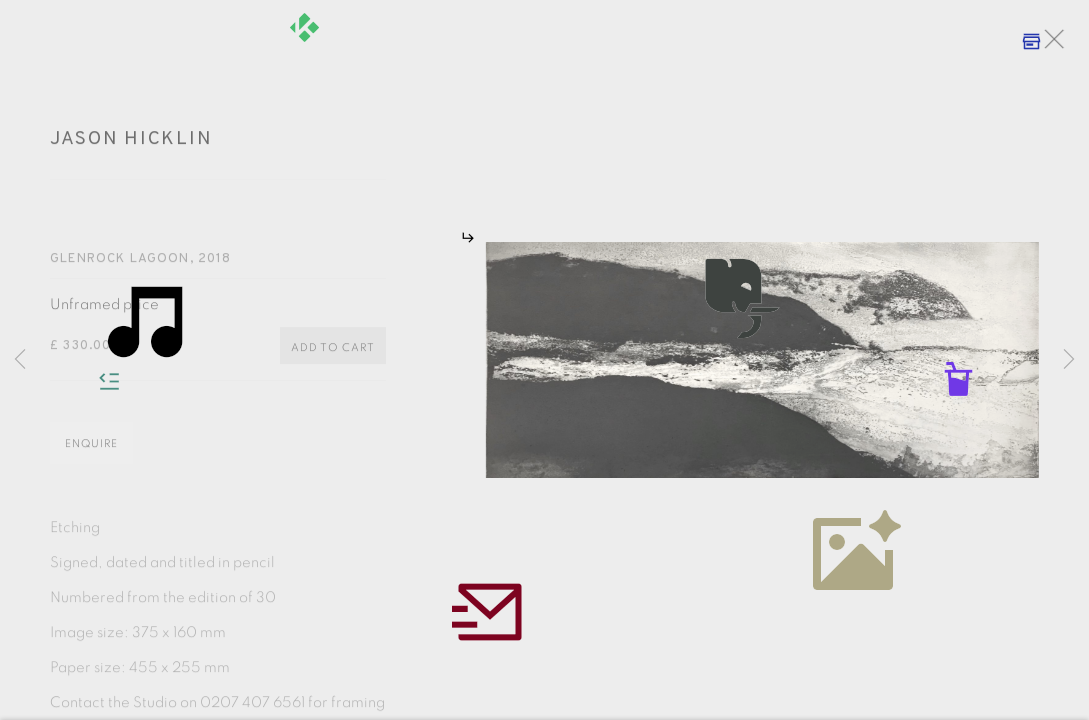  What do you see at coordinates (1031, 41) in the screenshot?
I see `browse or open the store` at bounding box center [1031, 41].